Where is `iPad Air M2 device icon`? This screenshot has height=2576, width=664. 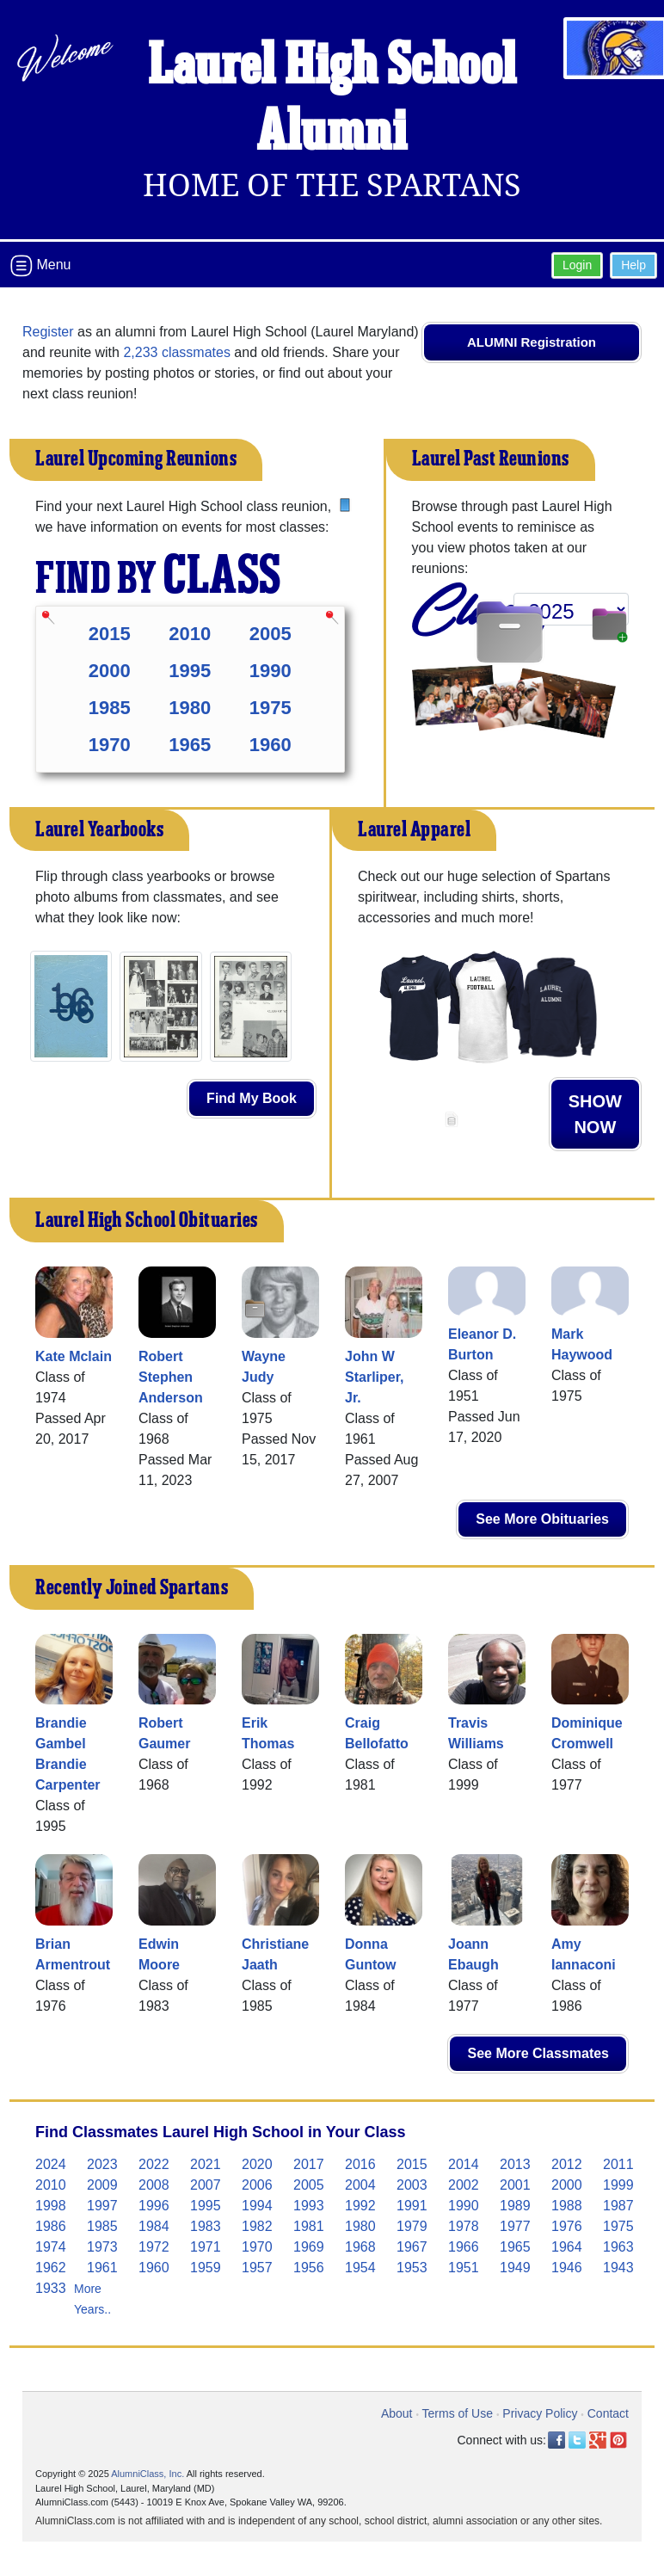 iPad Air M2 device icon is located at coordinates (345, 505).